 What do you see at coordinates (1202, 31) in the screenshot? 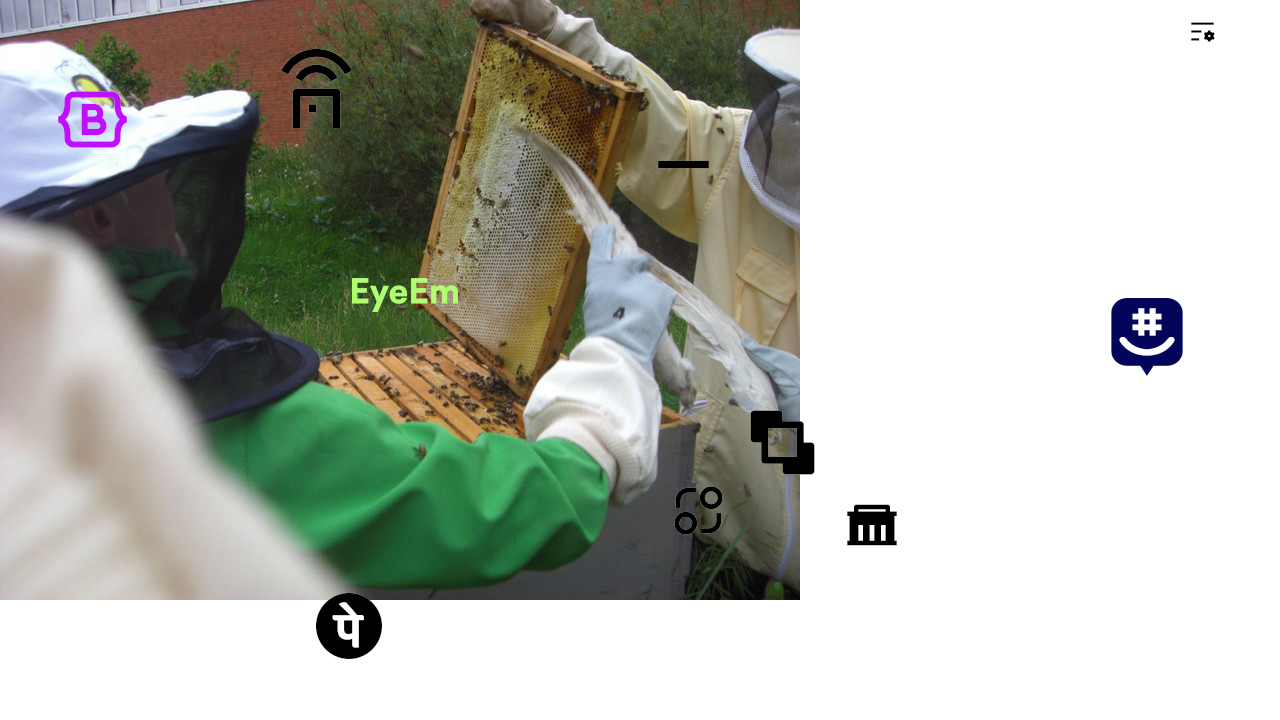
I see `access list settings or preferences` at bounding box center [1202, 31].